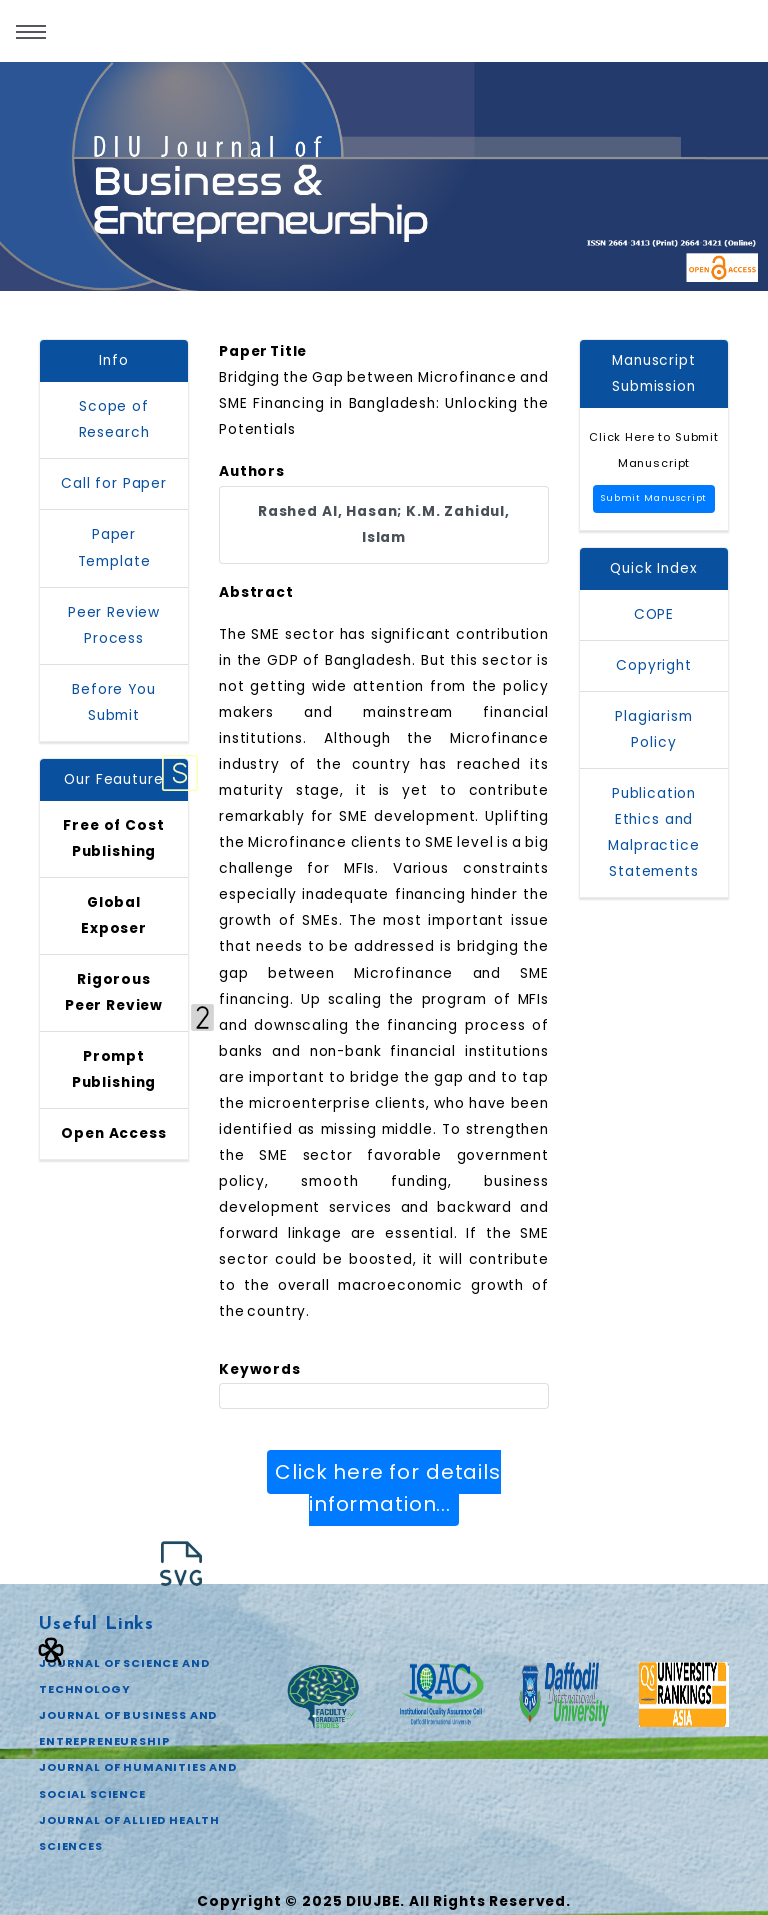  What do you see at coordinates (51, 1651) in the screenshot?
I see `indicates a luck or chance-based feature` at bounding box center [51, 1651].